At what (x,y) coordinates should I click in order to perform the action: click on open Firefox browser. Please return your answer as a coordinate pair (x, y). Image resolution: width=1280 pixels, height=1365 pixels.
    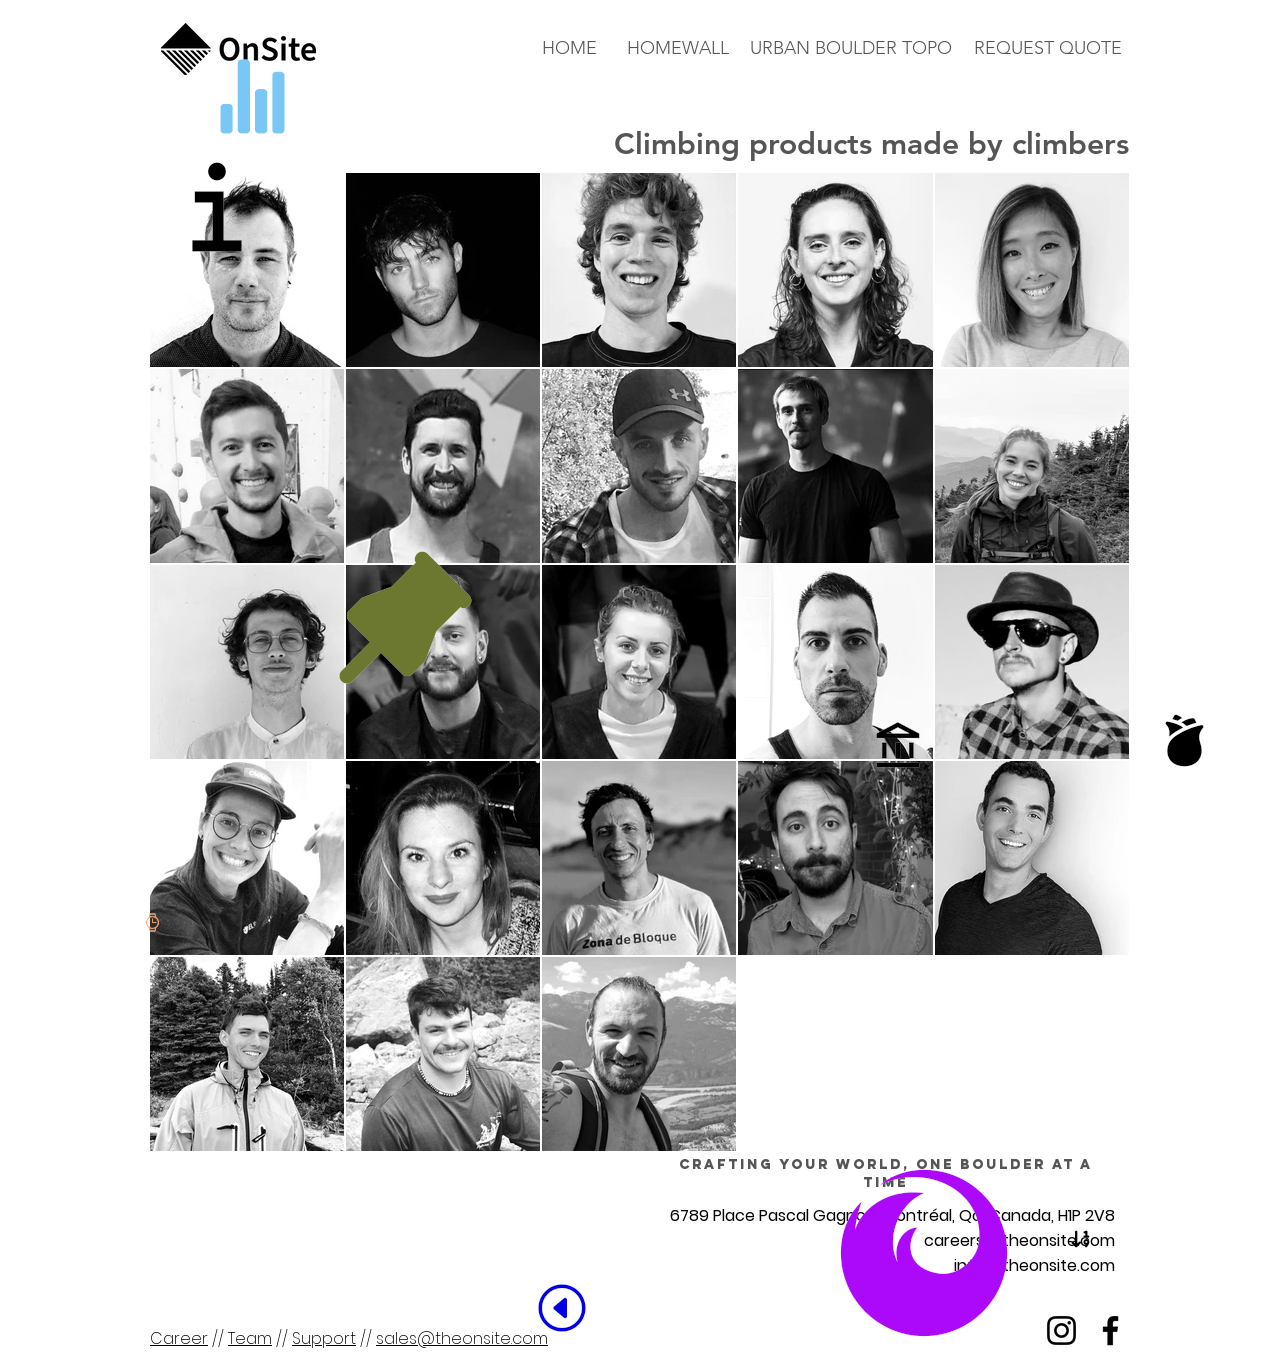
    Looking at the image, I should click on (924, 1253).